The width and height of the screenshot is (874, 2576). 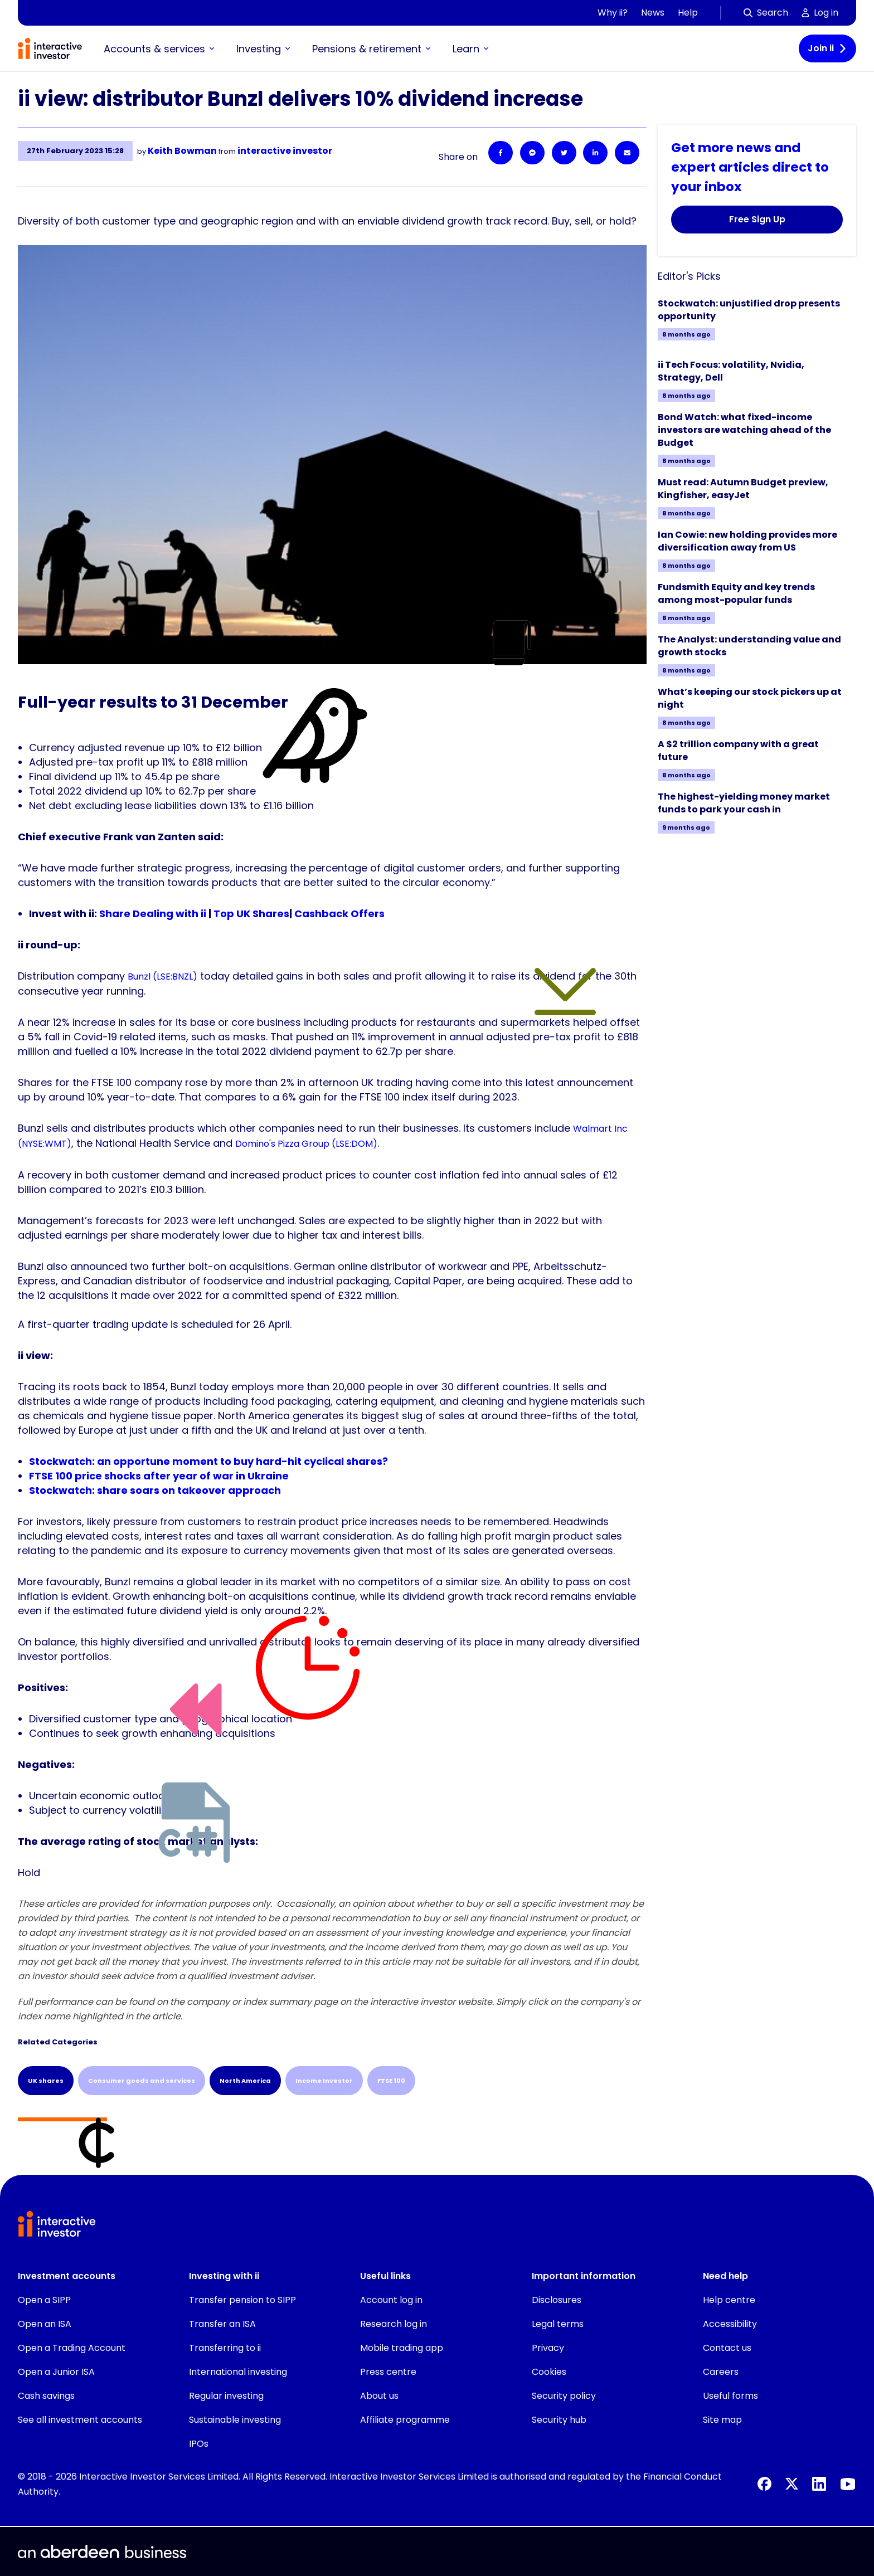 What do you see at coordinates (315, 736) in the screenshot?
I see `access twitter or social media features` at bounding box center [315, 736].